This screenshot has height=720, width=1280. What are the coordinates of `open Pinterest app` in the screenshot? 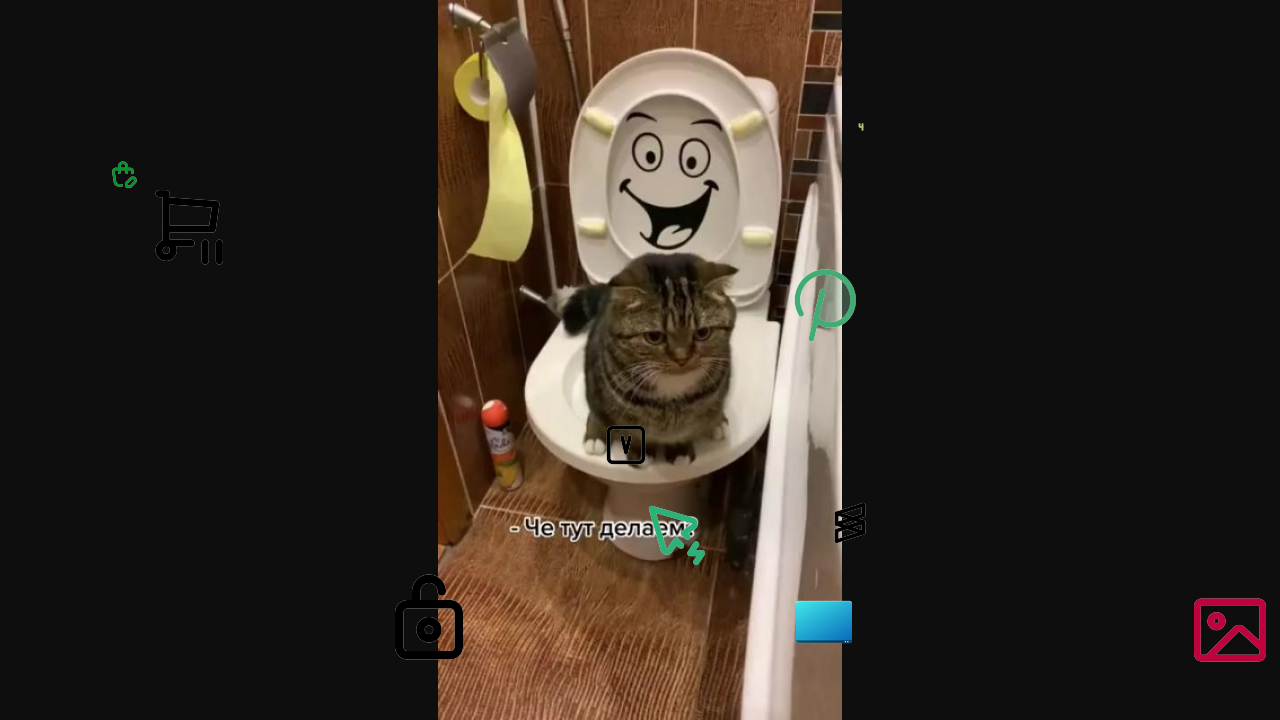 It's located at (822, 305).